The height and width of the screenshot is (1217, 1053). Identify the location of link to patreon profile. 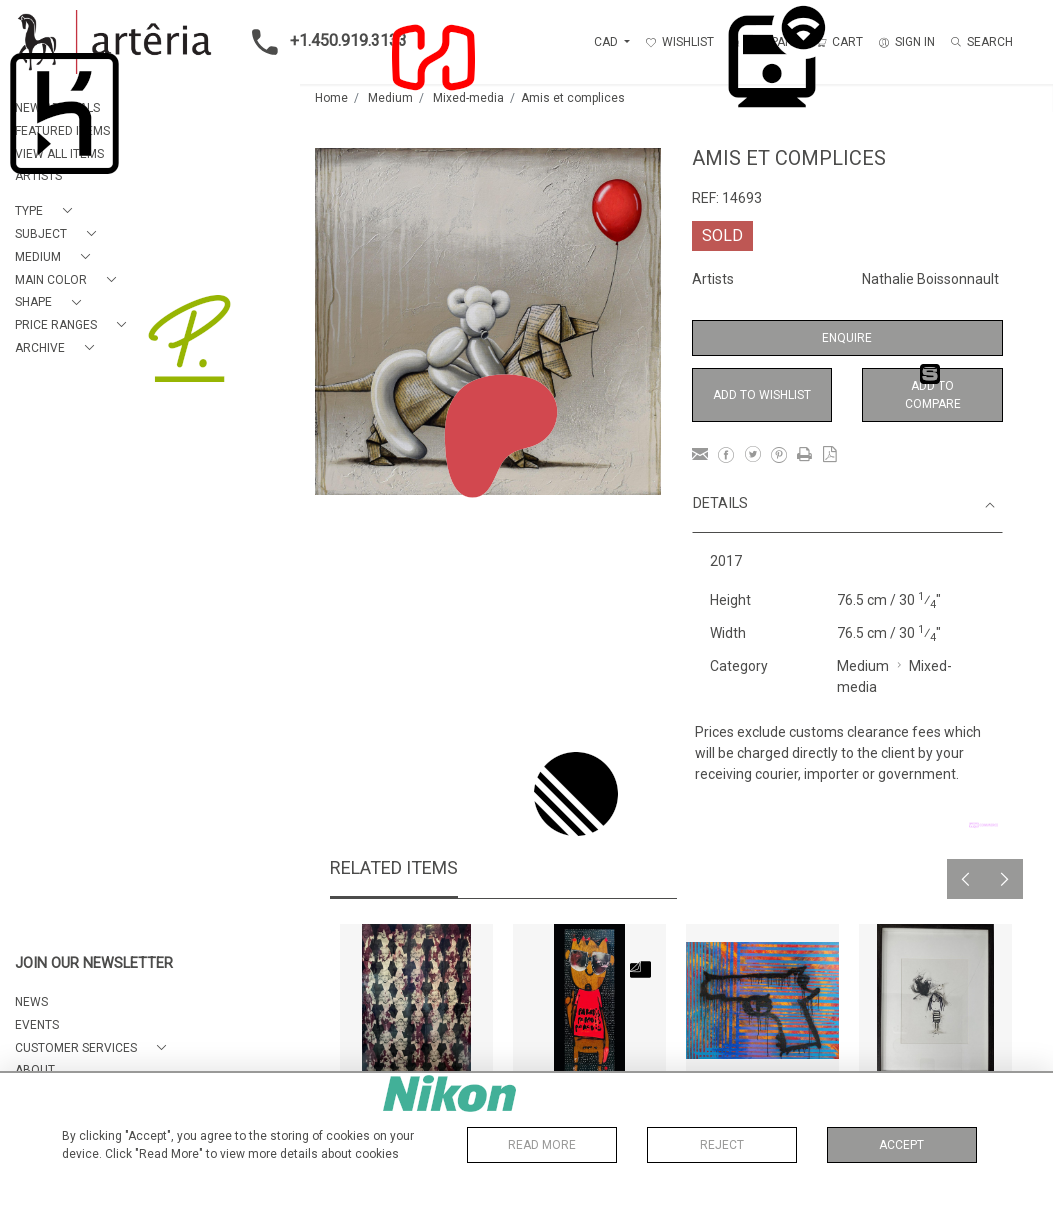
(501, 436).